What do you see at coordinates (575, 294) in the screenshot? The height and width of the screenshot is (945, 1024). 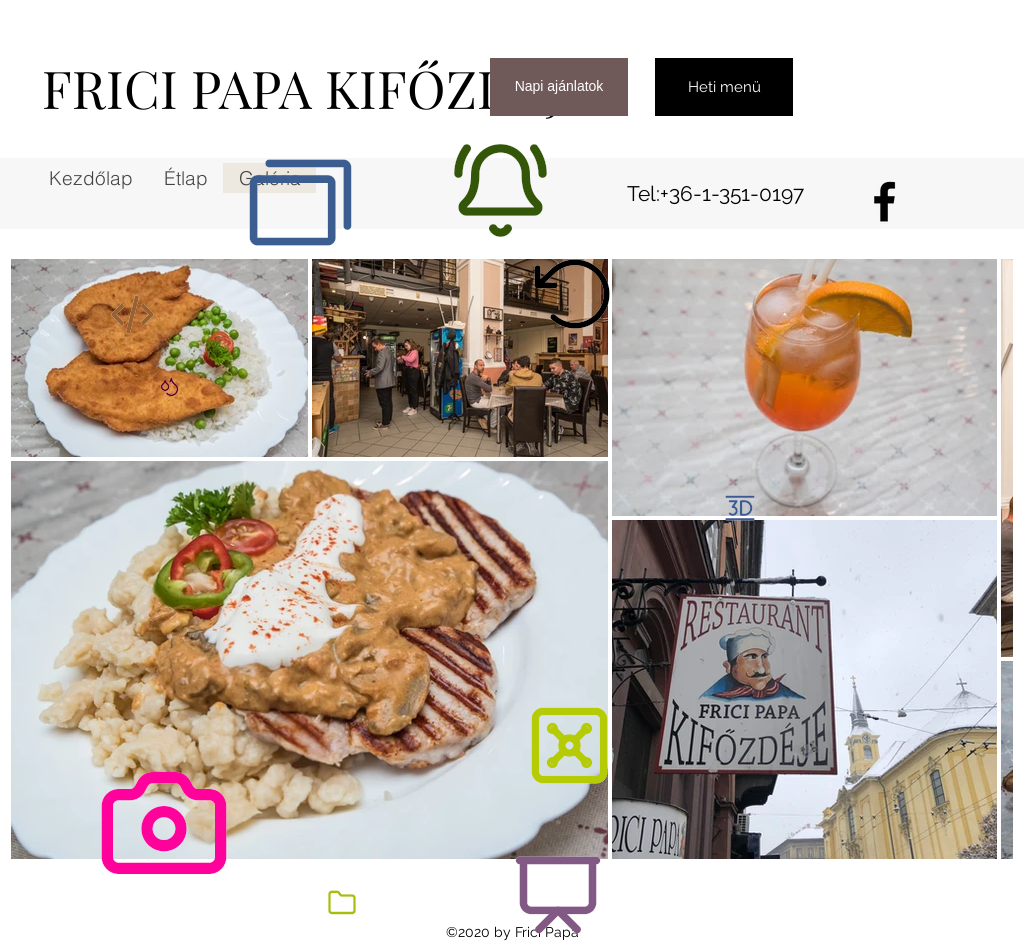 I see `undo the last action` at bounding box center [575, 294].